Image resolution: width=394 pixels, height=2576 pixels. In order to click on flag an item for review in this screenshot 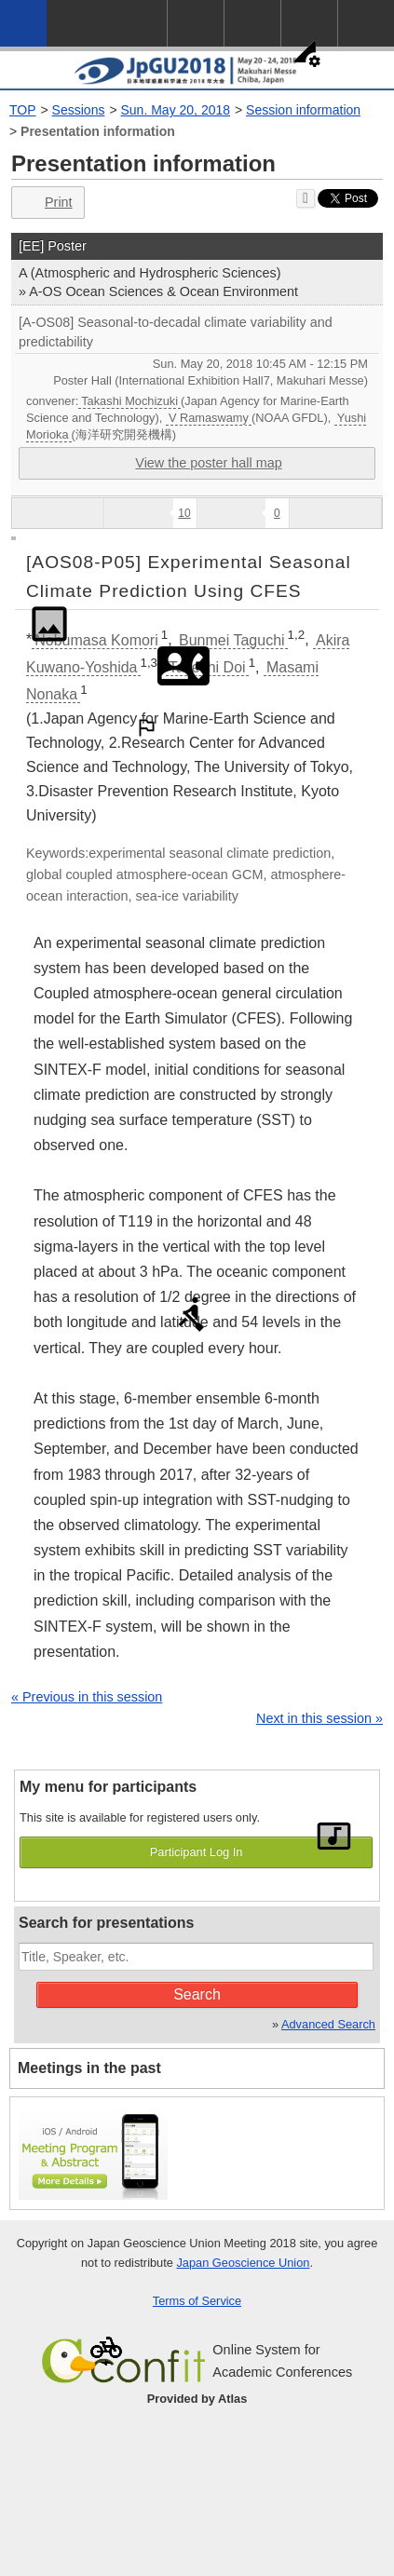, I will do `click(146, 727)`.